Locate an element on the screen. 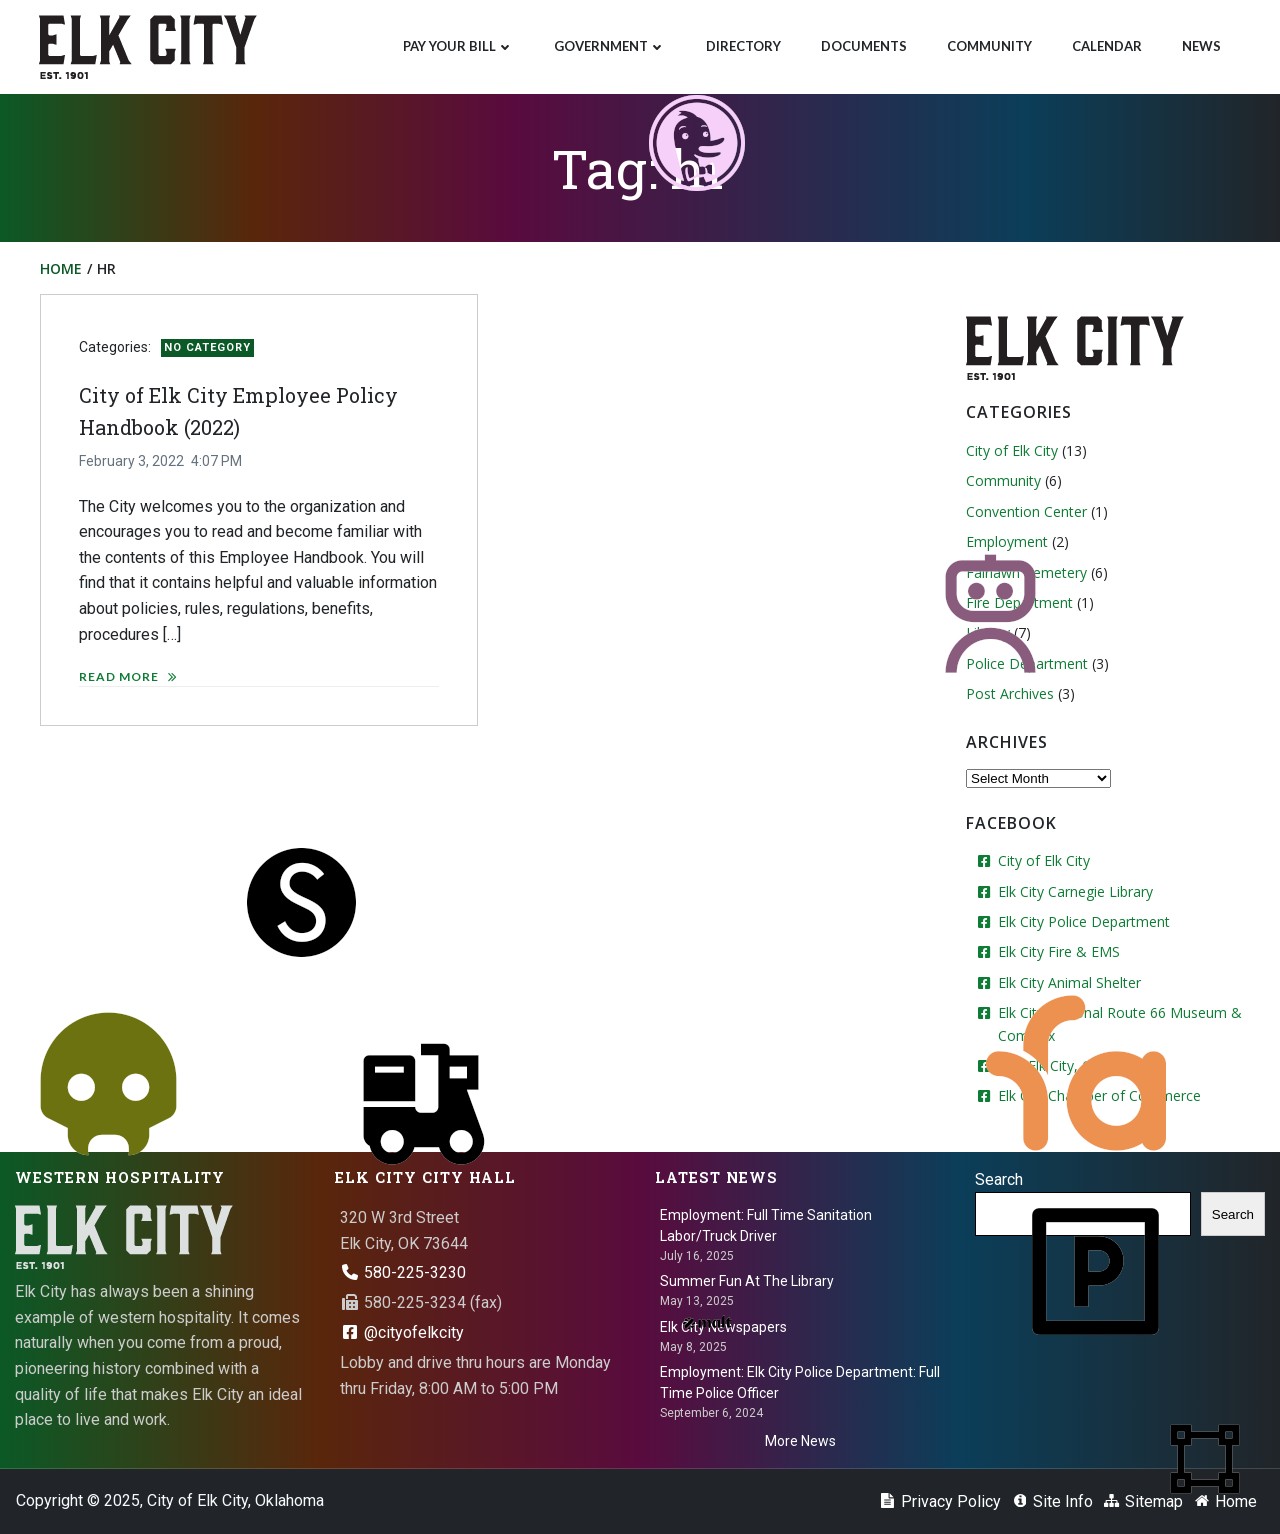 The width and height of the screenshot is (1280, 1534). access AI assistant or chatbot feature is located at coordinates (990, 616).